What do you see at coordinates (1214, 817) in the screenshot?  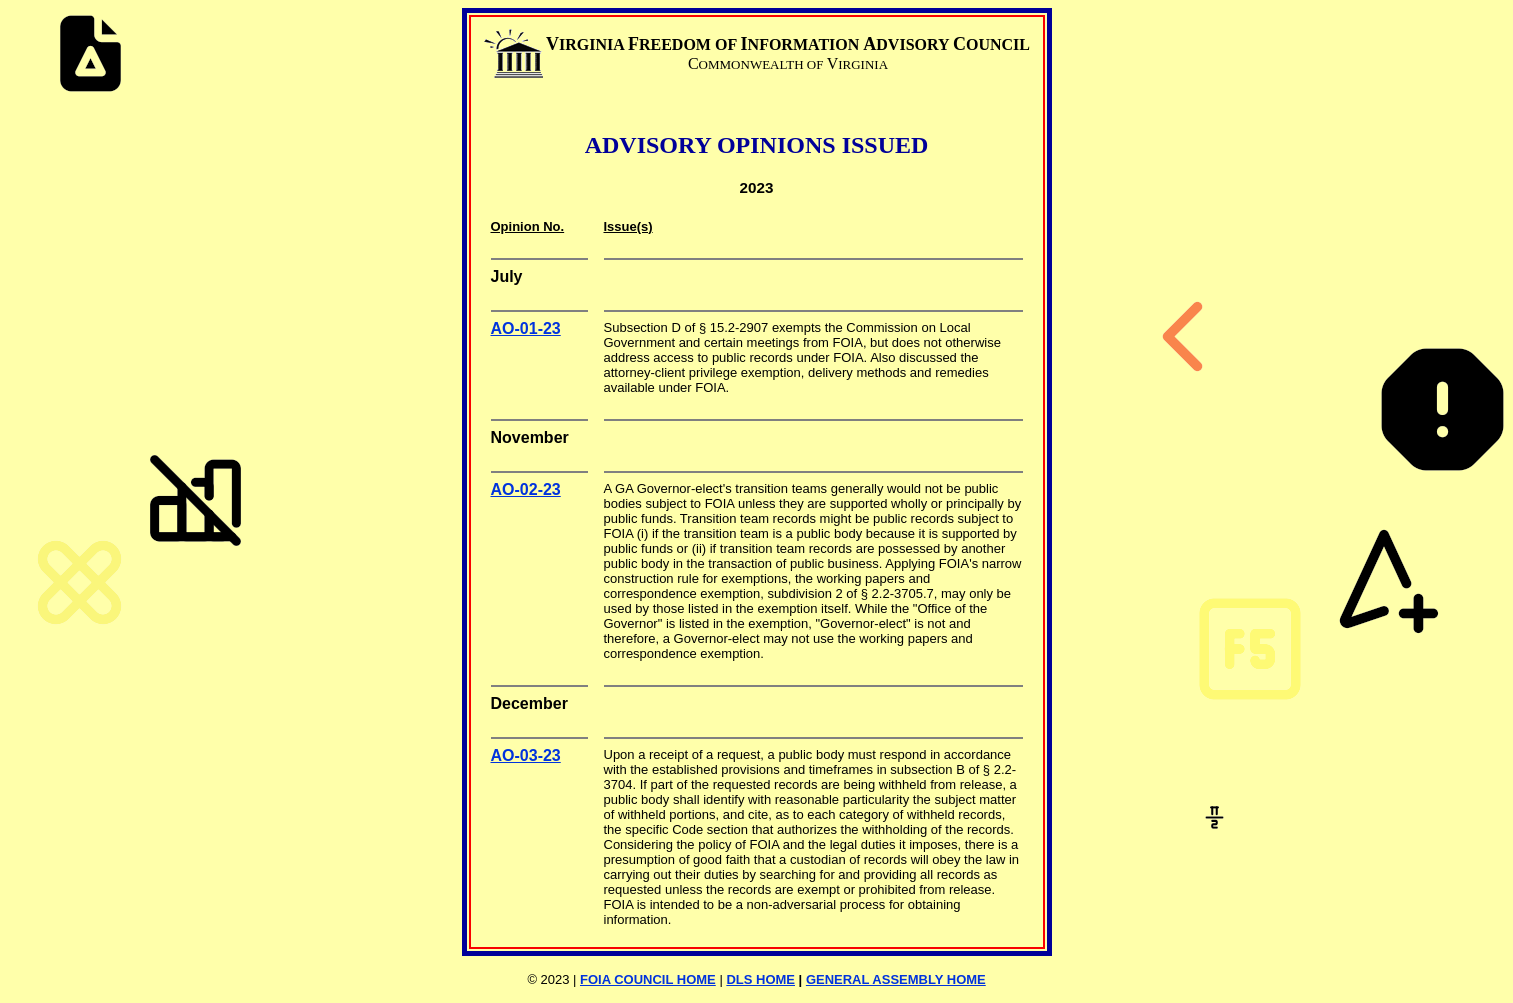 I see `represents the mathematical constant π/2 (pi divided by 2)` at bounding box center [1214, 817].